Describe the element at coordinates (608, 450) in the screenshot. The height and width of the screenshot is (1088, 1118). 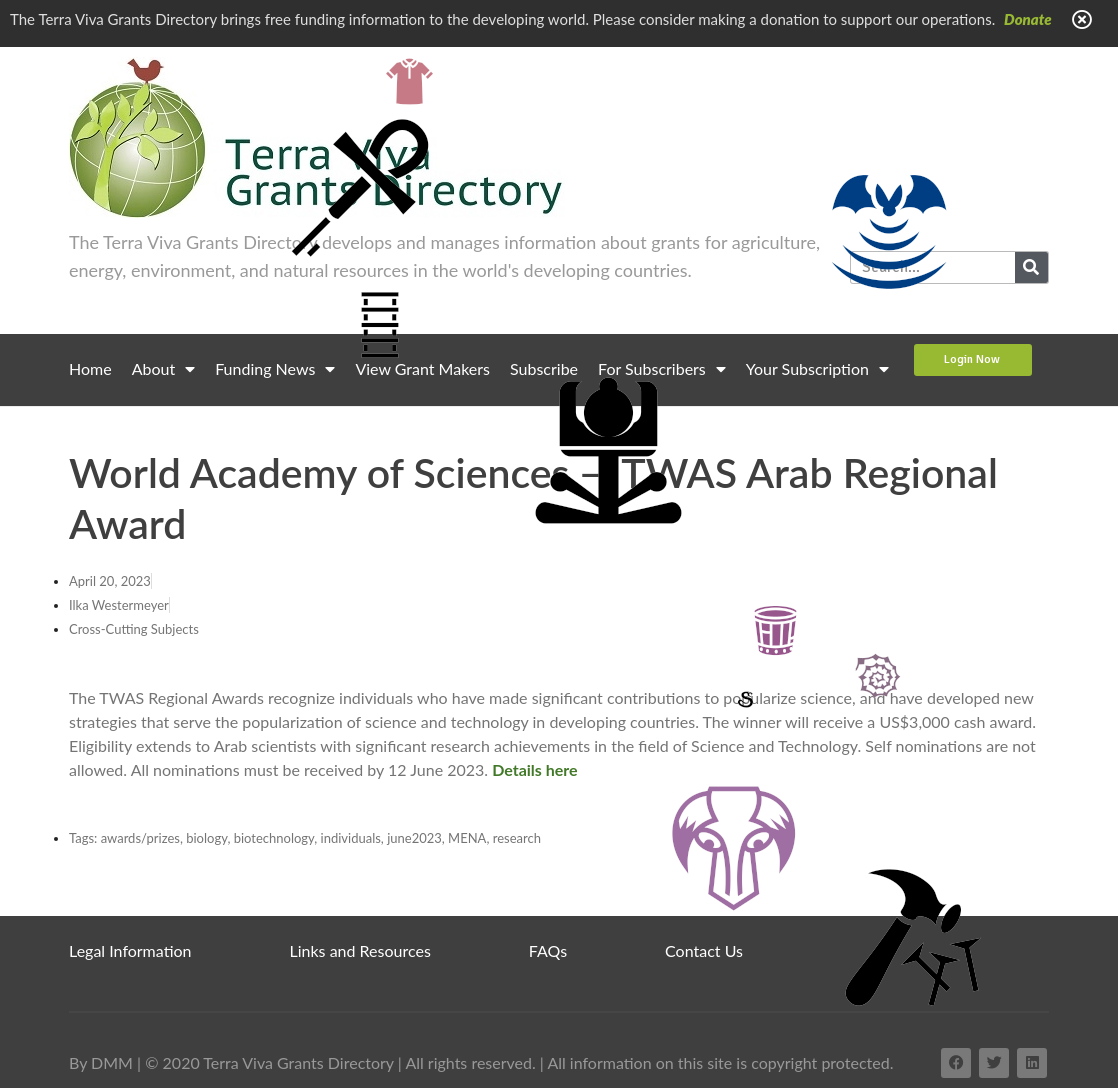
I see `access meditation or mindfulness features` at that location.